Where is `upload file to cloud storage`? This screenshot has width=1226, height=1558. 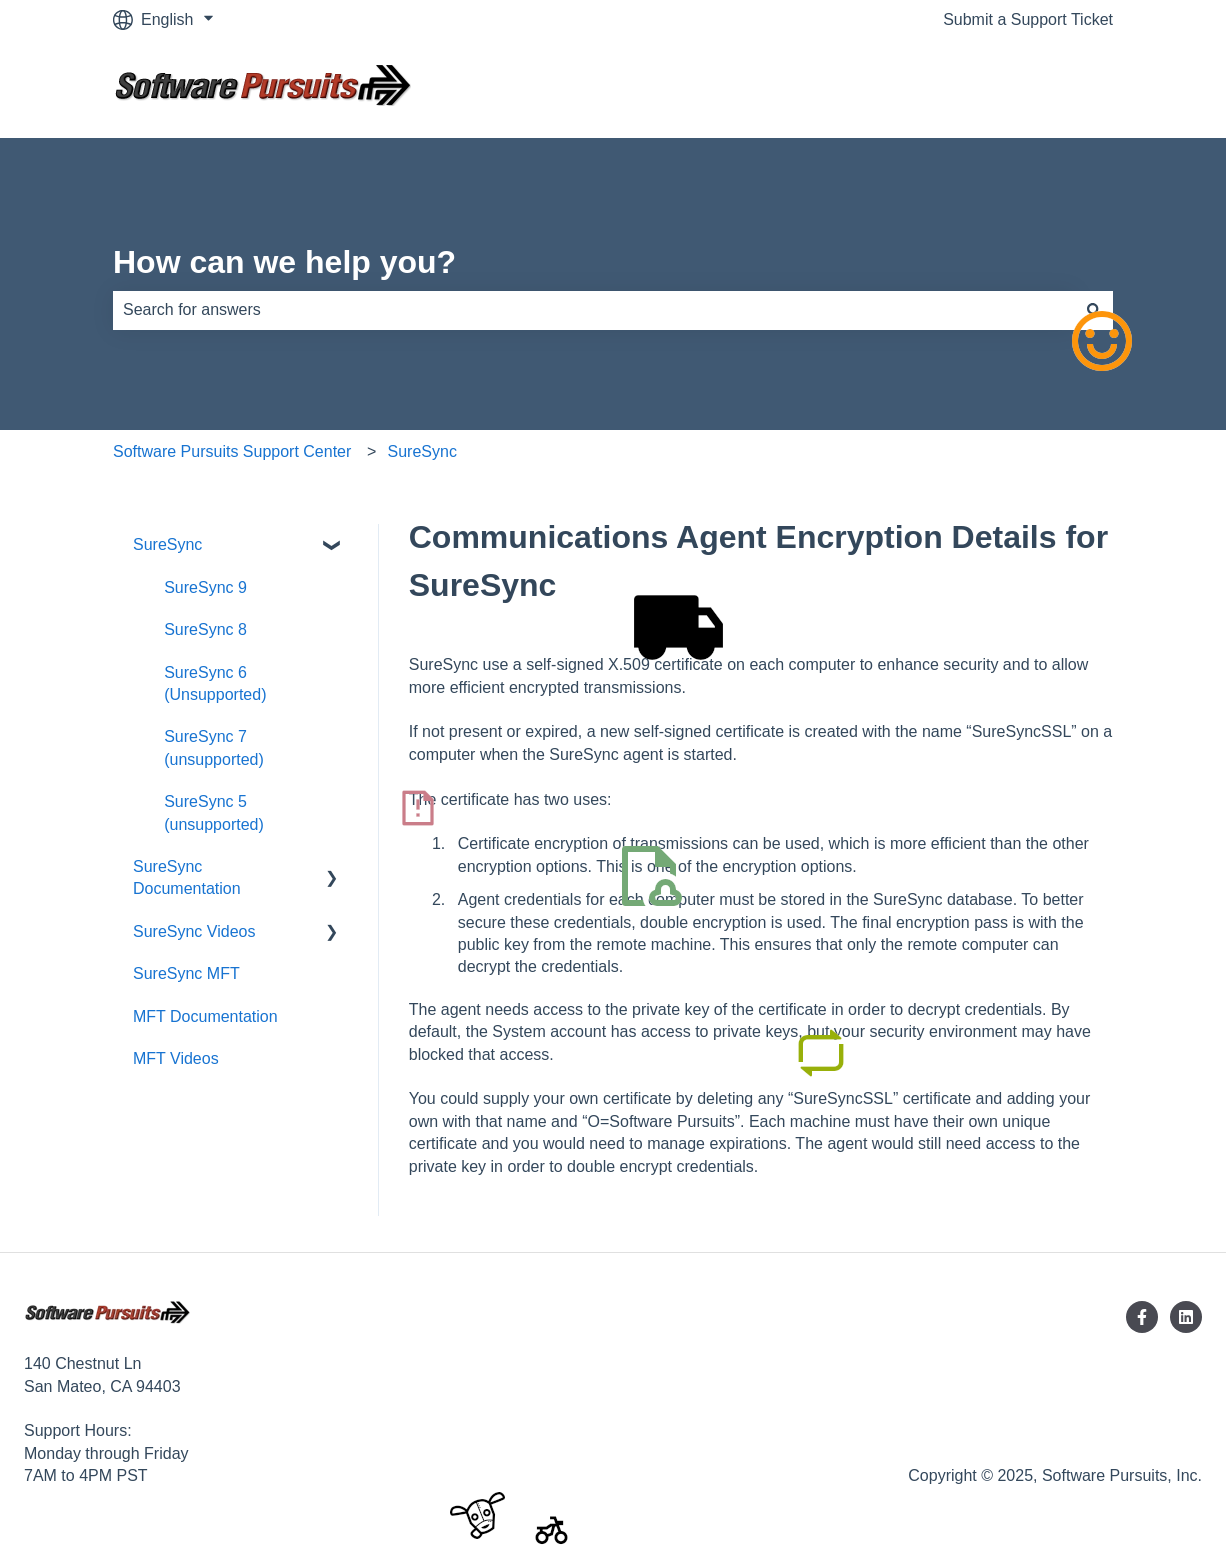
upload file to cloud storage is located at coordinates (649, 876).